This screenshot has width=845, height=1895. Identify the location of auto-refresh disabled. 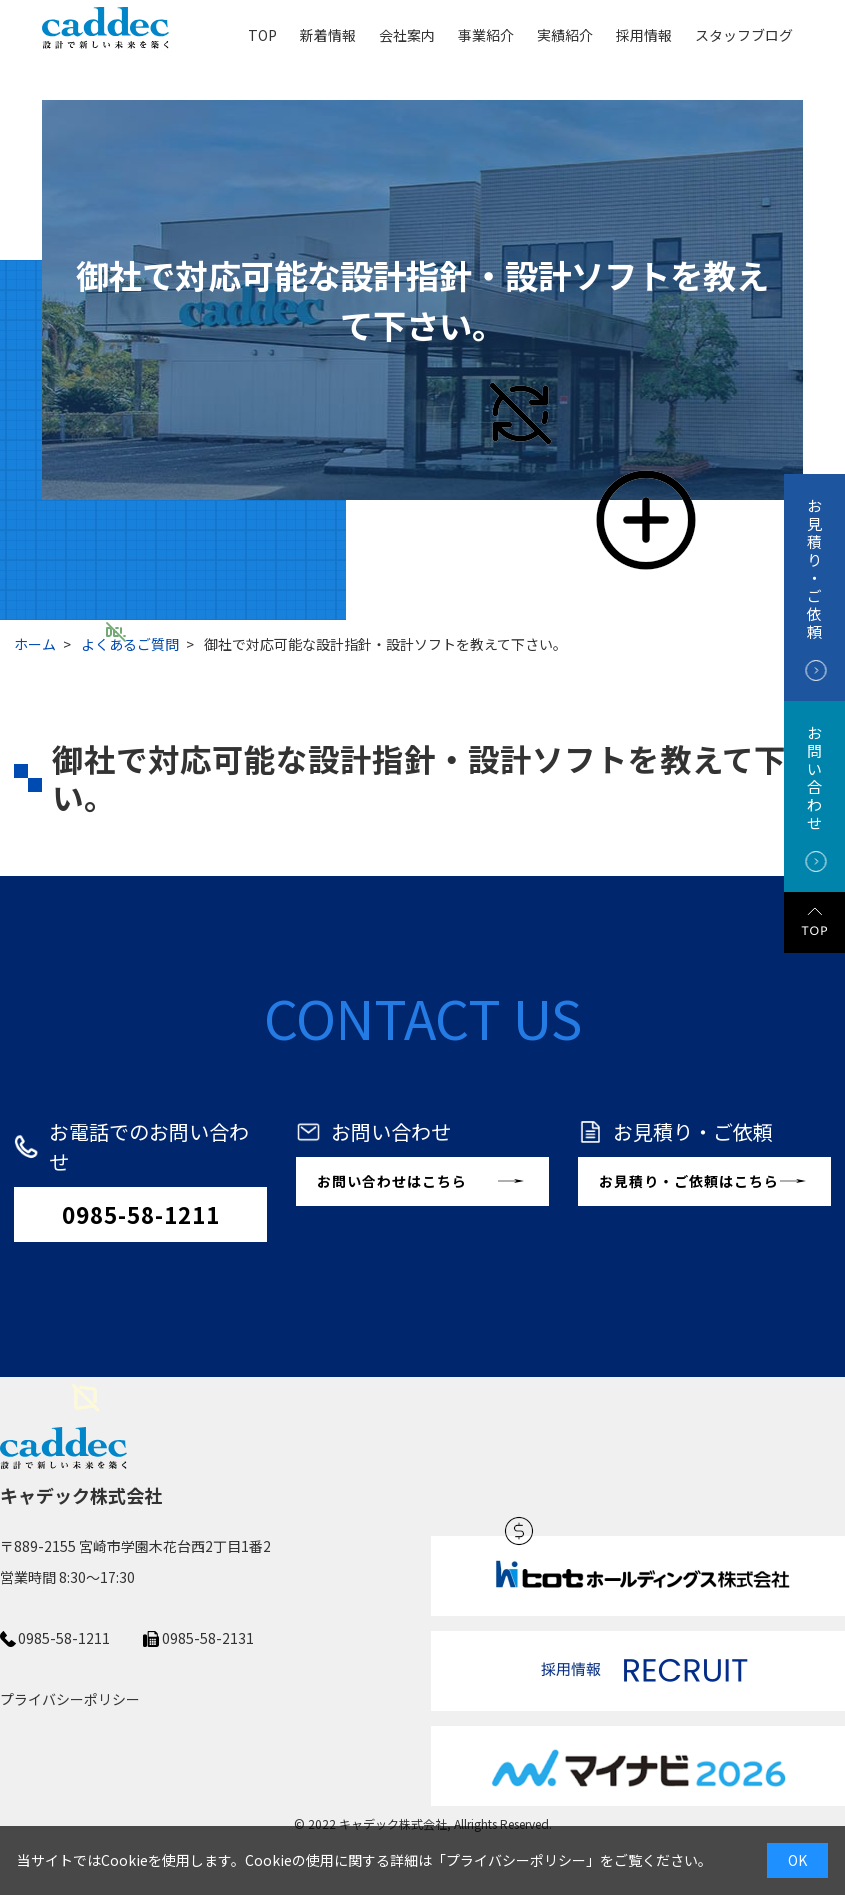
(520, 413).